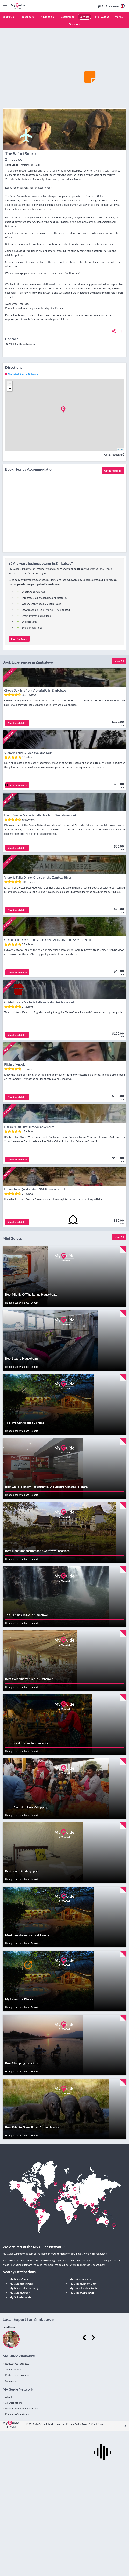 This screenshot has height=2576, width=129. I want to click on indicates flood warning or alert, so click(73, 1220).